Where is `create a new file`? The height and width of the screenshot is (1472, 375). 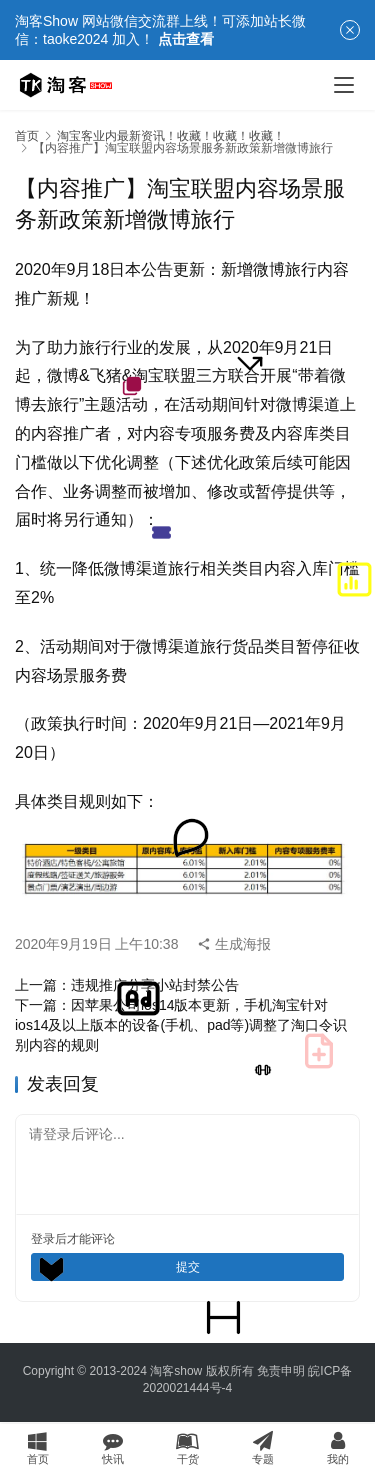
create a new file is located at coordinates (319, 1051).